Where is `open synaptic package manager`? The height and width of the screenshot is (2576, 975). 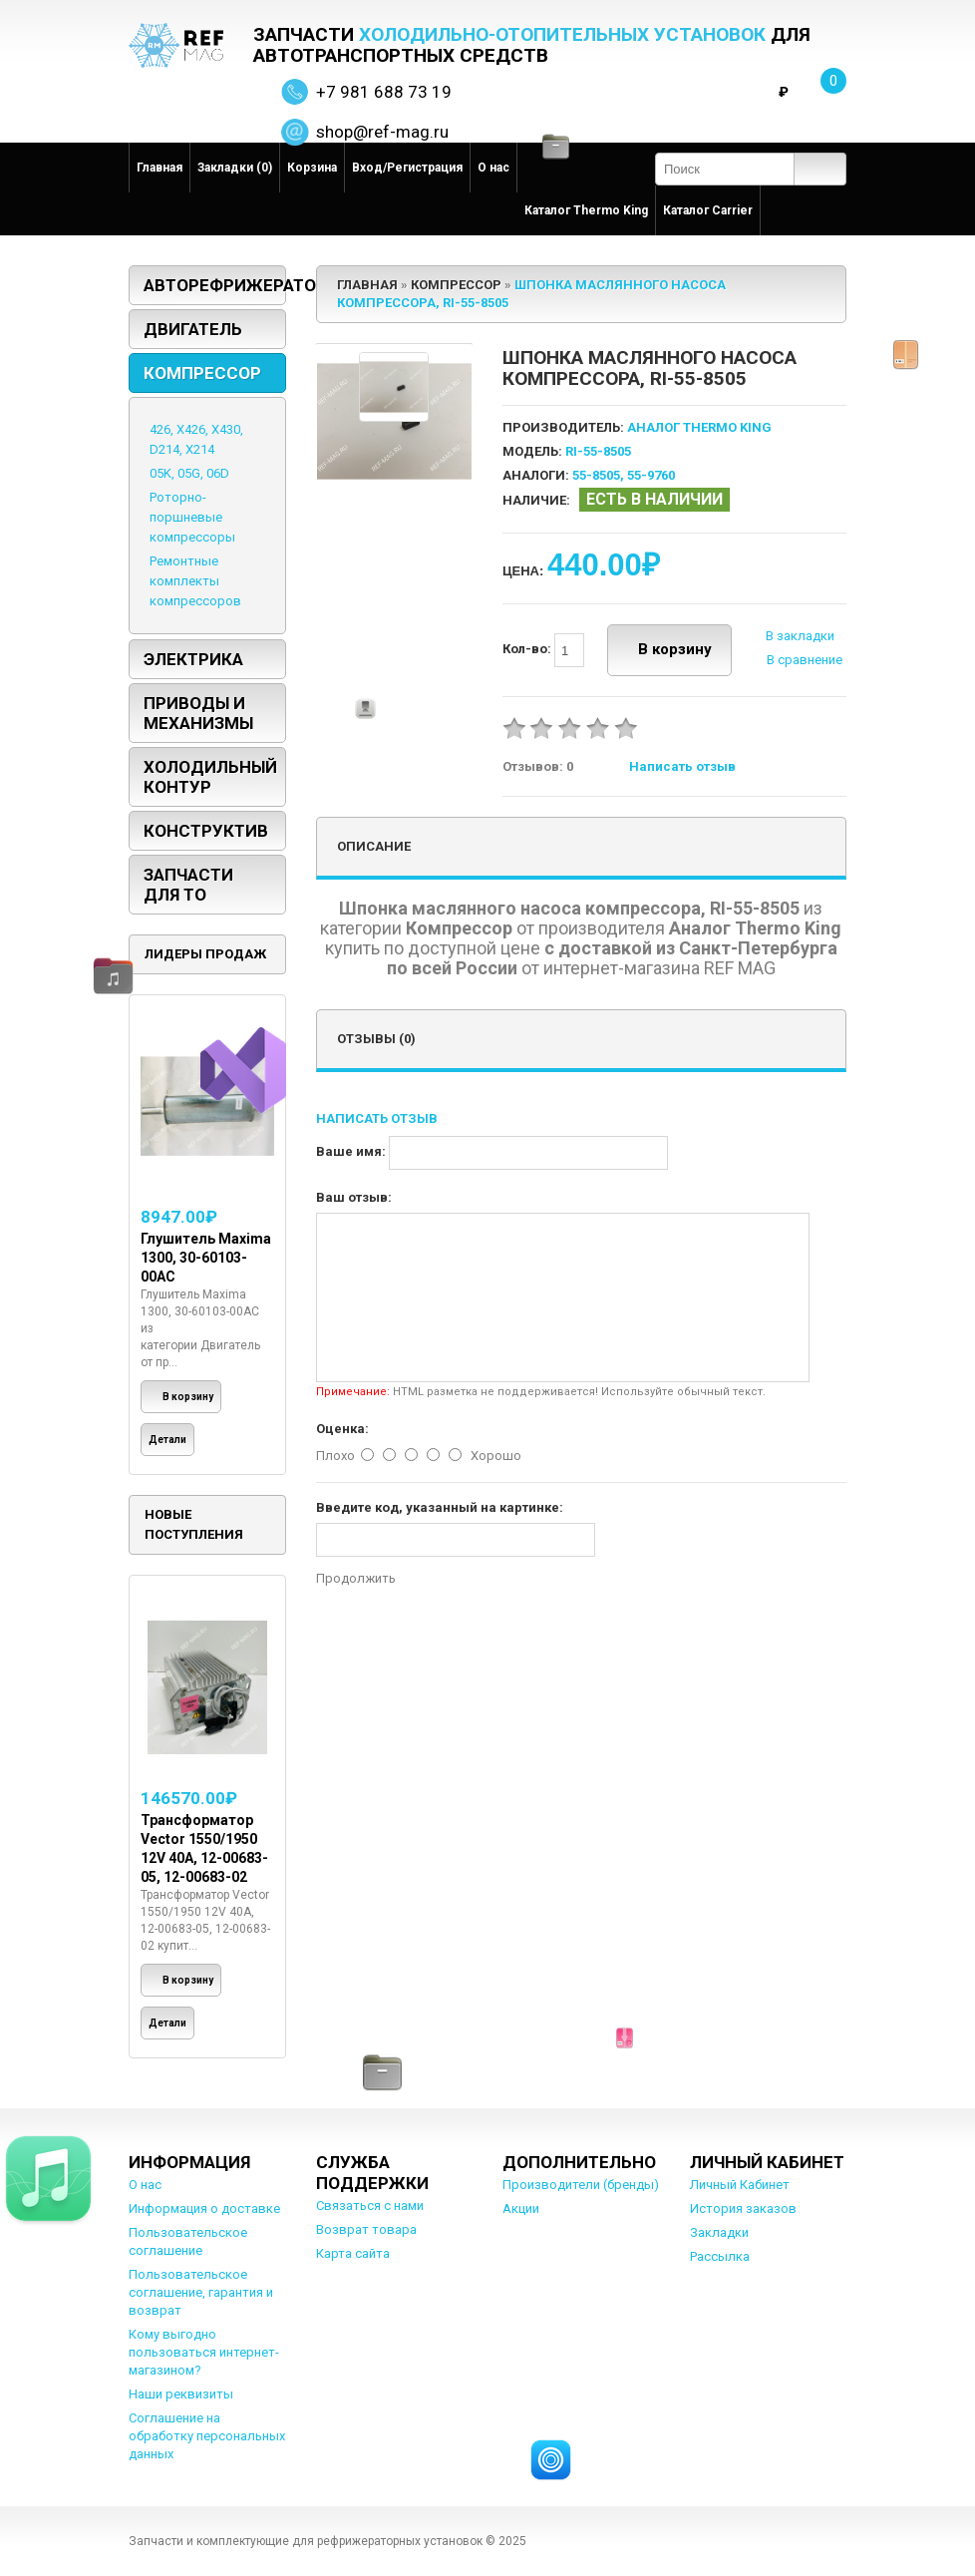 open synaptic package manager is located at coordinates (624, 2037).